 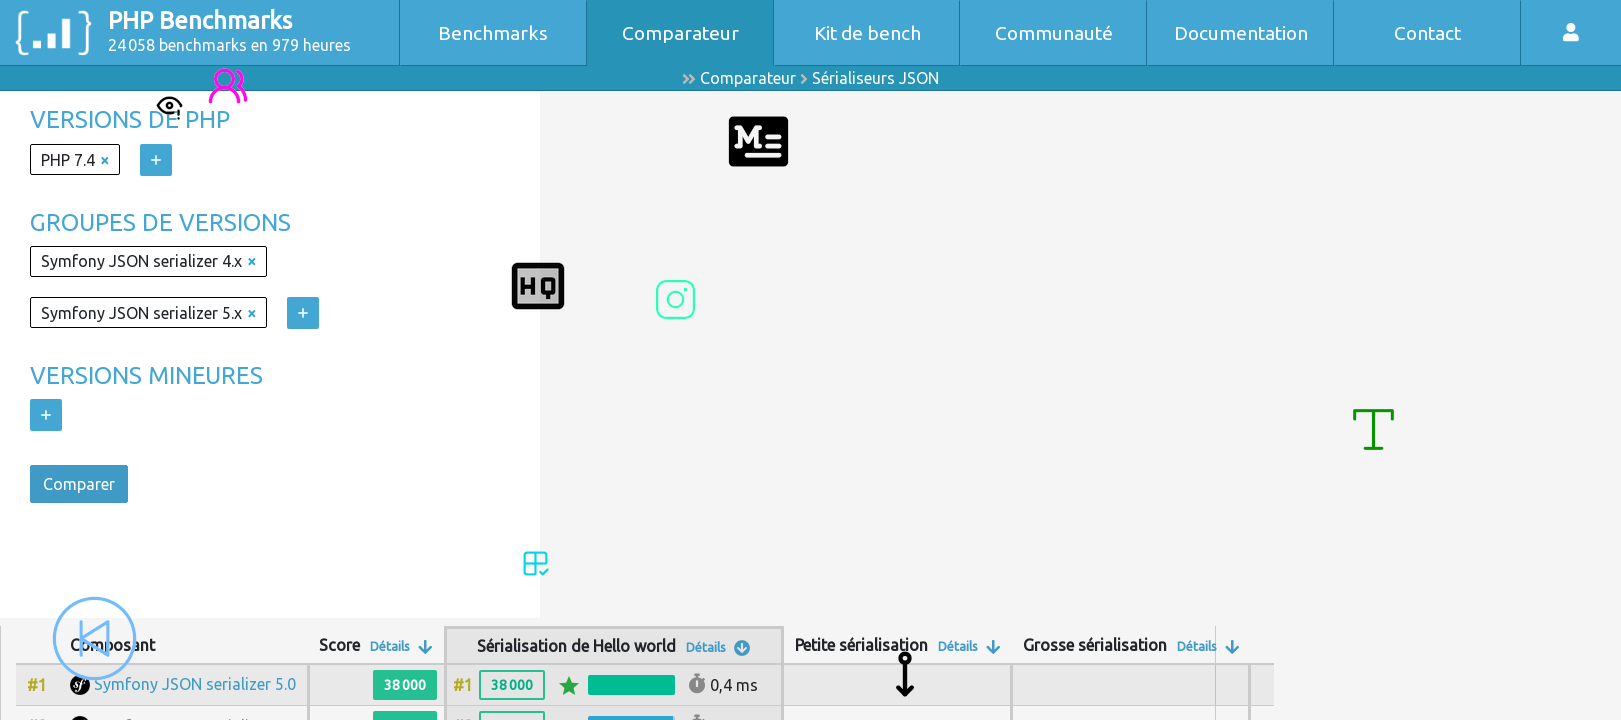 What do you see at coordinates (169, 105) in the screenshot?
I see `view alert or warning details` at bounding box center [169, 105].